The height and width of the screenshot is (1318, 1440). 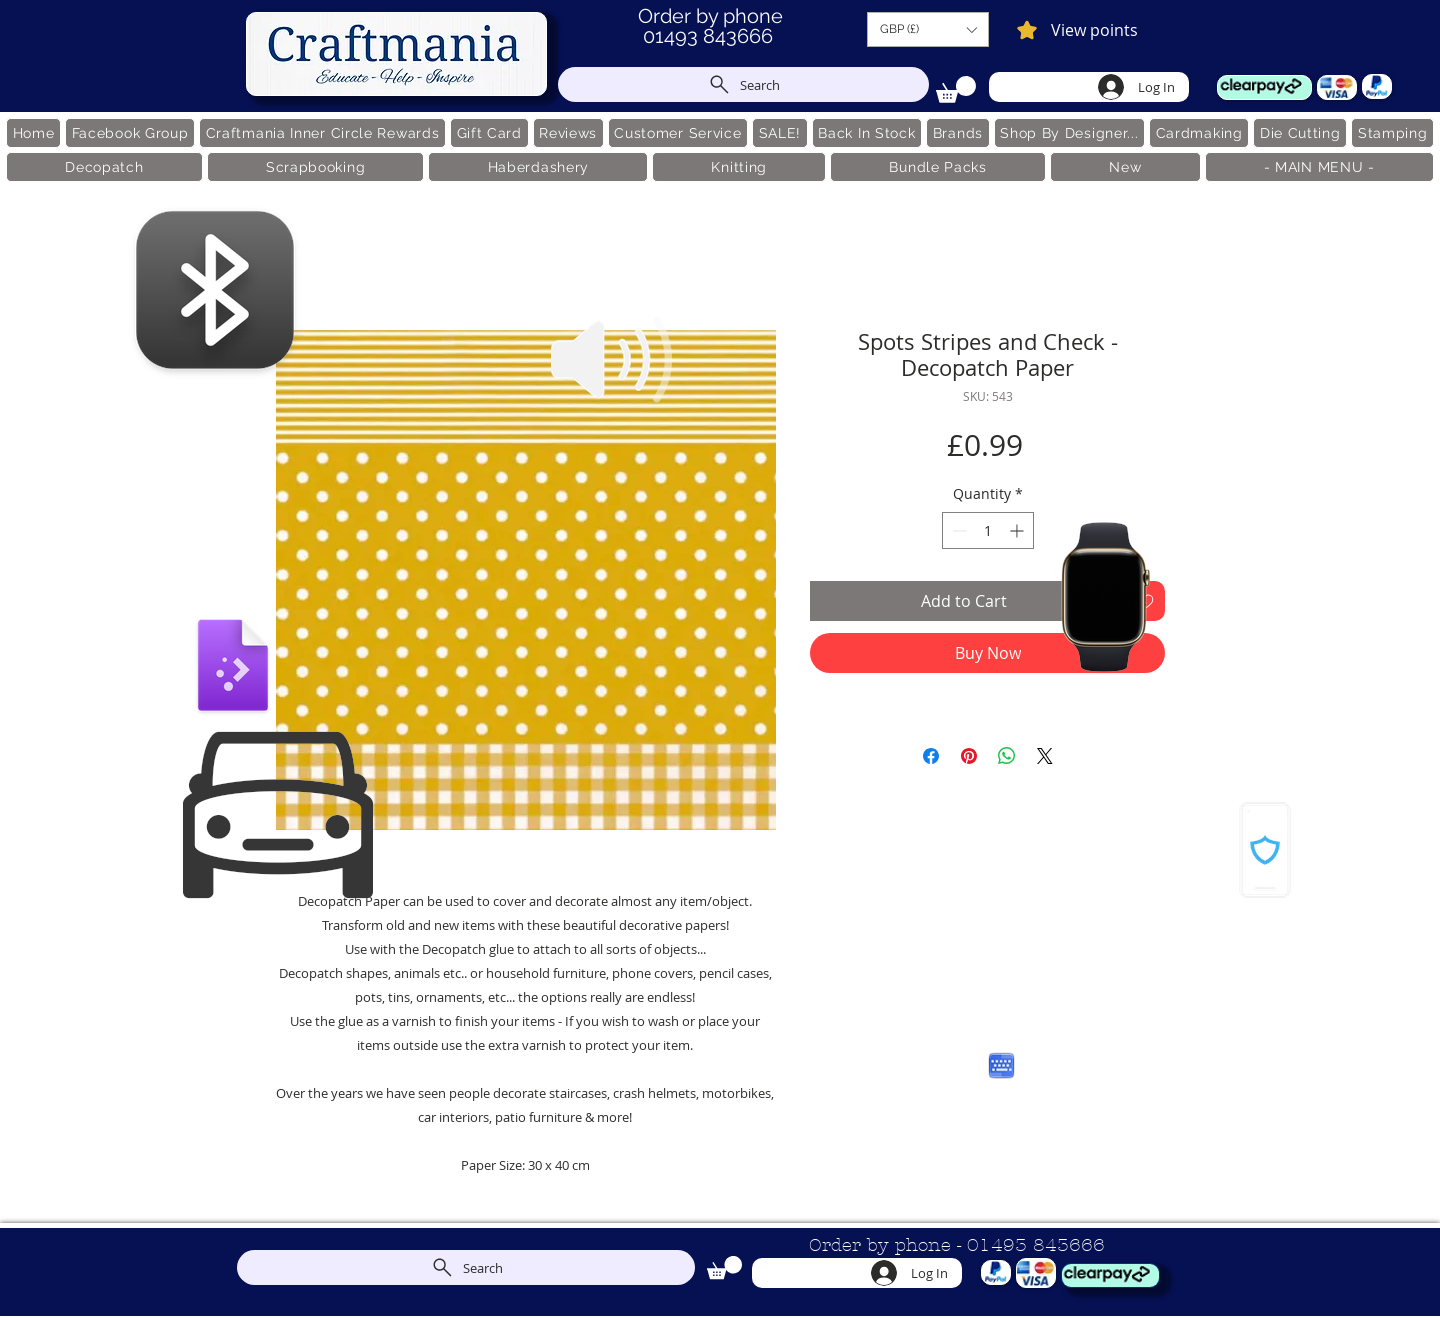 What do you see at coordinates (1265, 850) in the screenshot?
I see `indicates a trusted or verified device` at bounding box center [1265, 850].